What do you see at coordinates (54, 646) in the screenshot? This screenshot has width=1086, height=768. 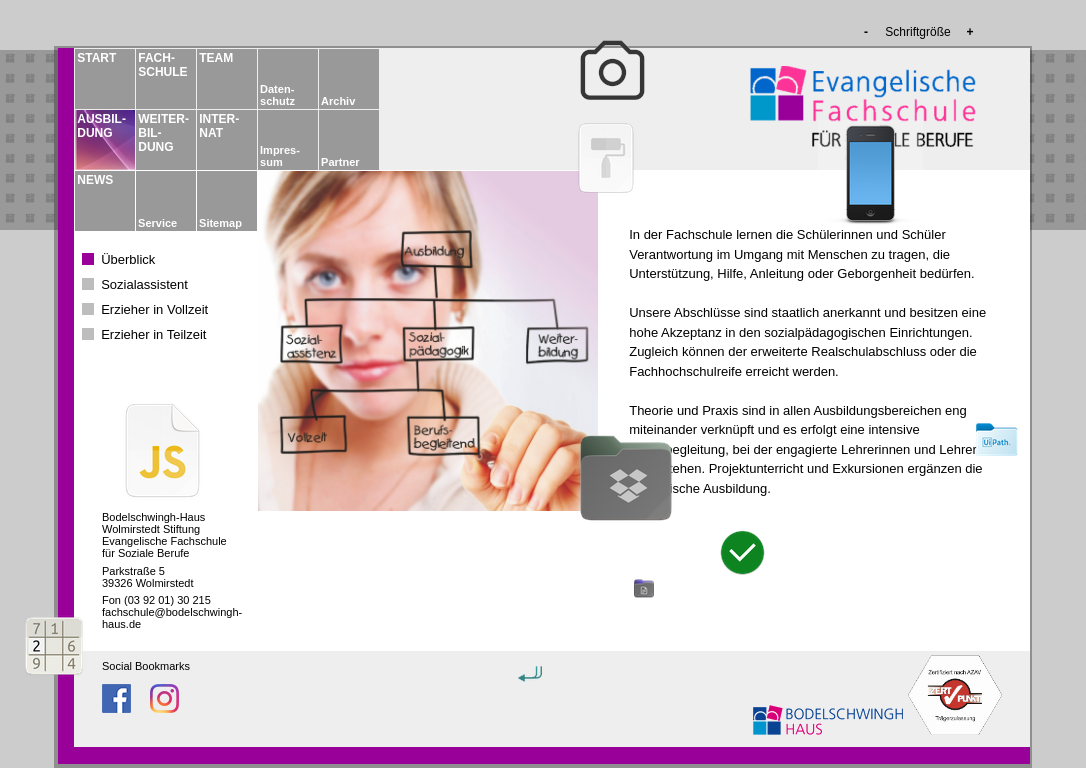 I see `open the sudoku puzzle game` at bounding box center [54, 646].